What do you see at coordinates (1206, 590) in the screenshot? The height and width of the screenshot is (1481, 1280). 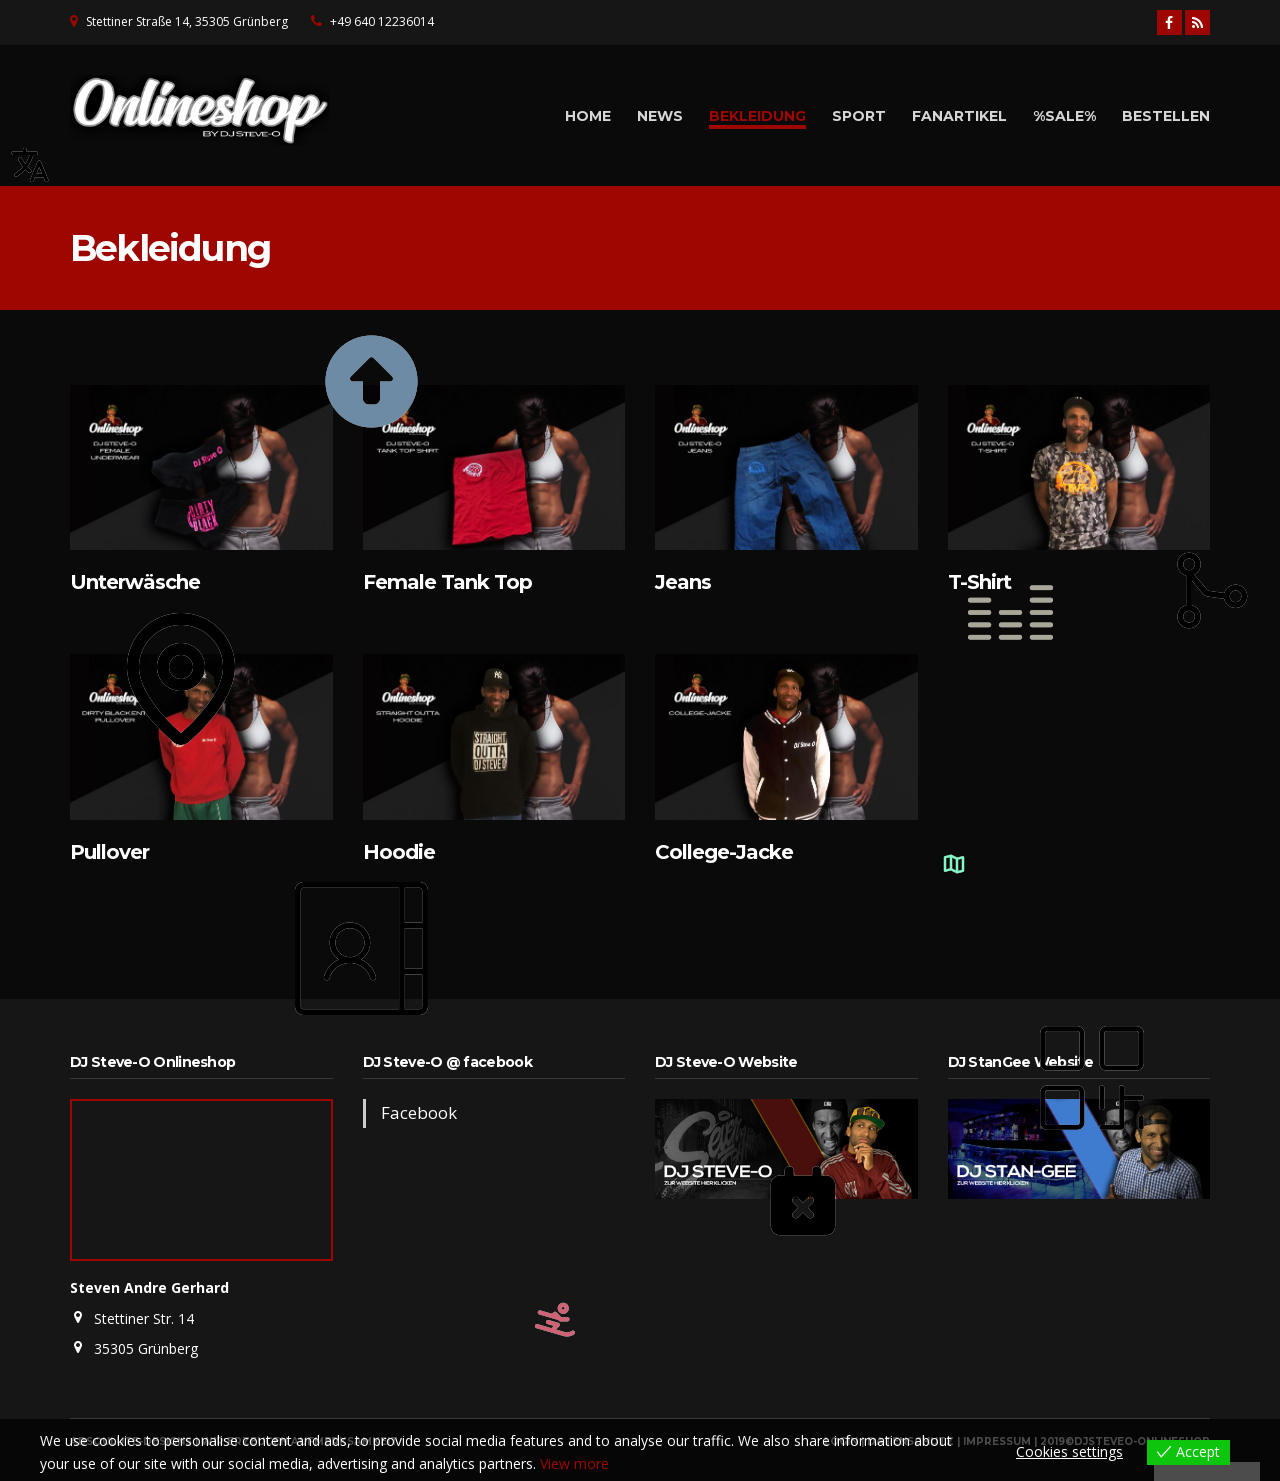 I see `merge branches in version control` at bounding box center [1206, 590].